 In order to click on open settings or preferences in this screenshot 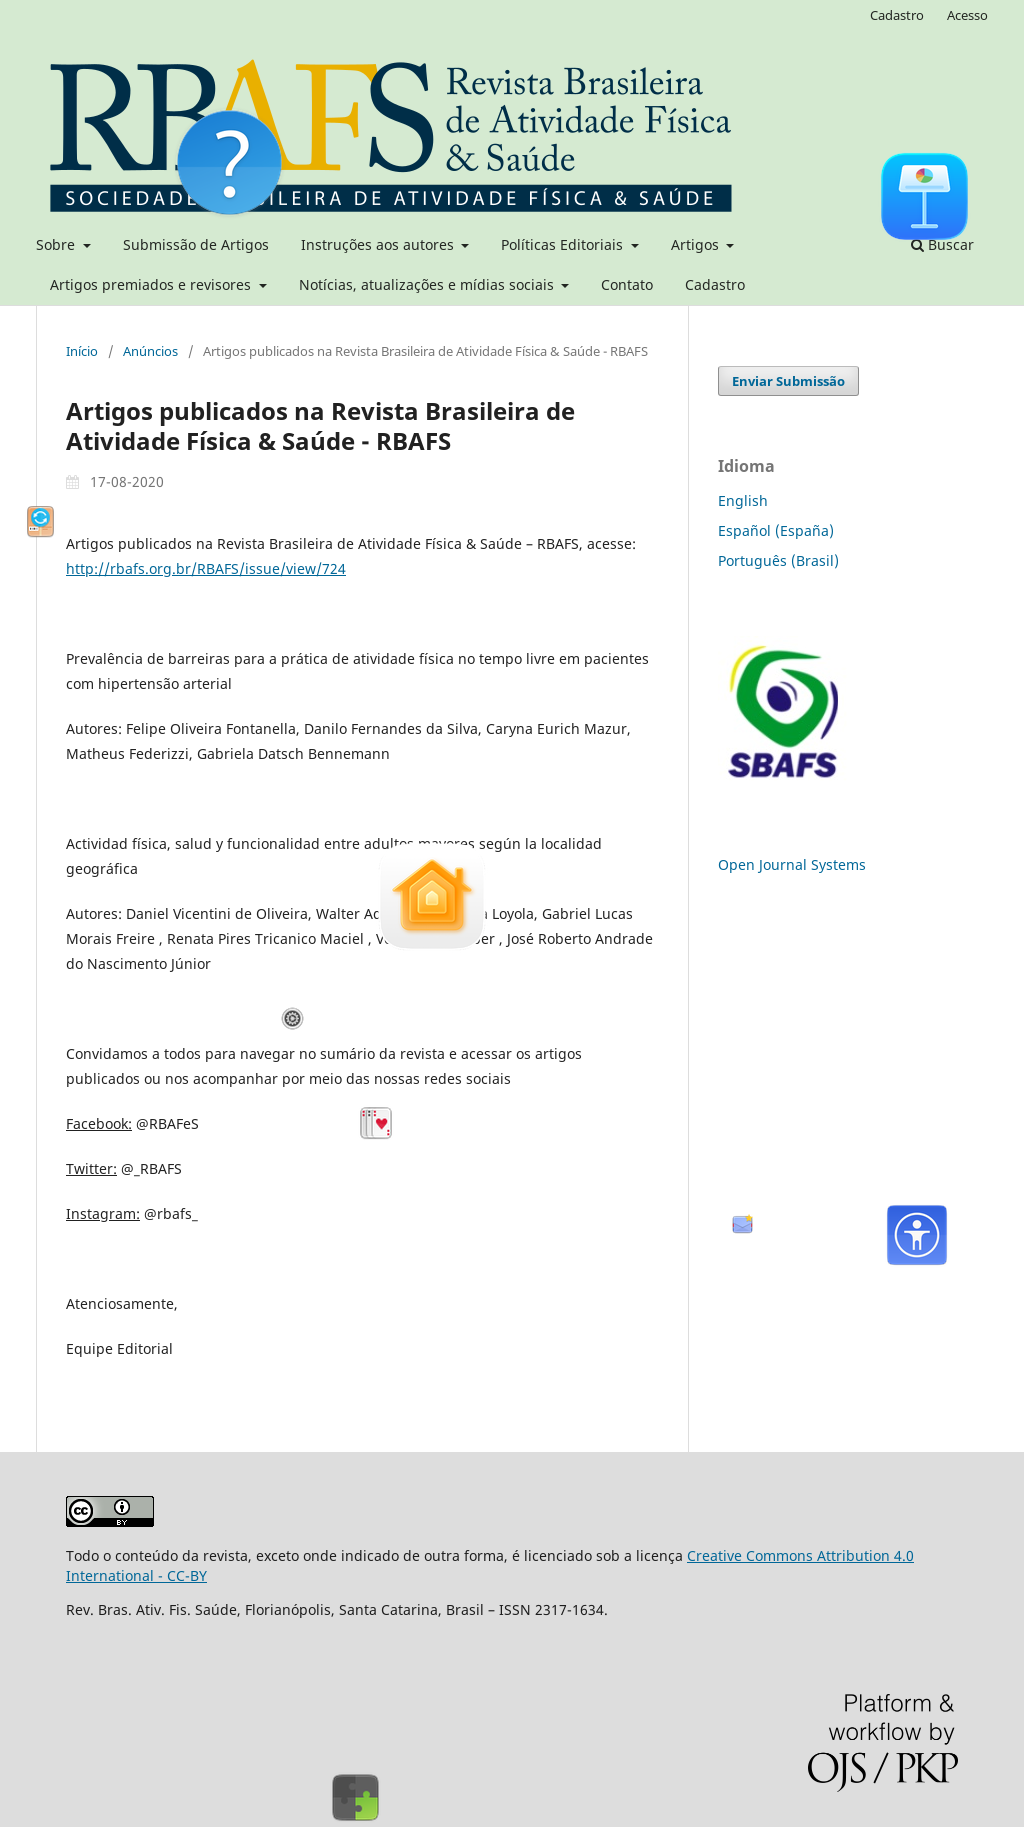, I will do `click(292, 1018)`.